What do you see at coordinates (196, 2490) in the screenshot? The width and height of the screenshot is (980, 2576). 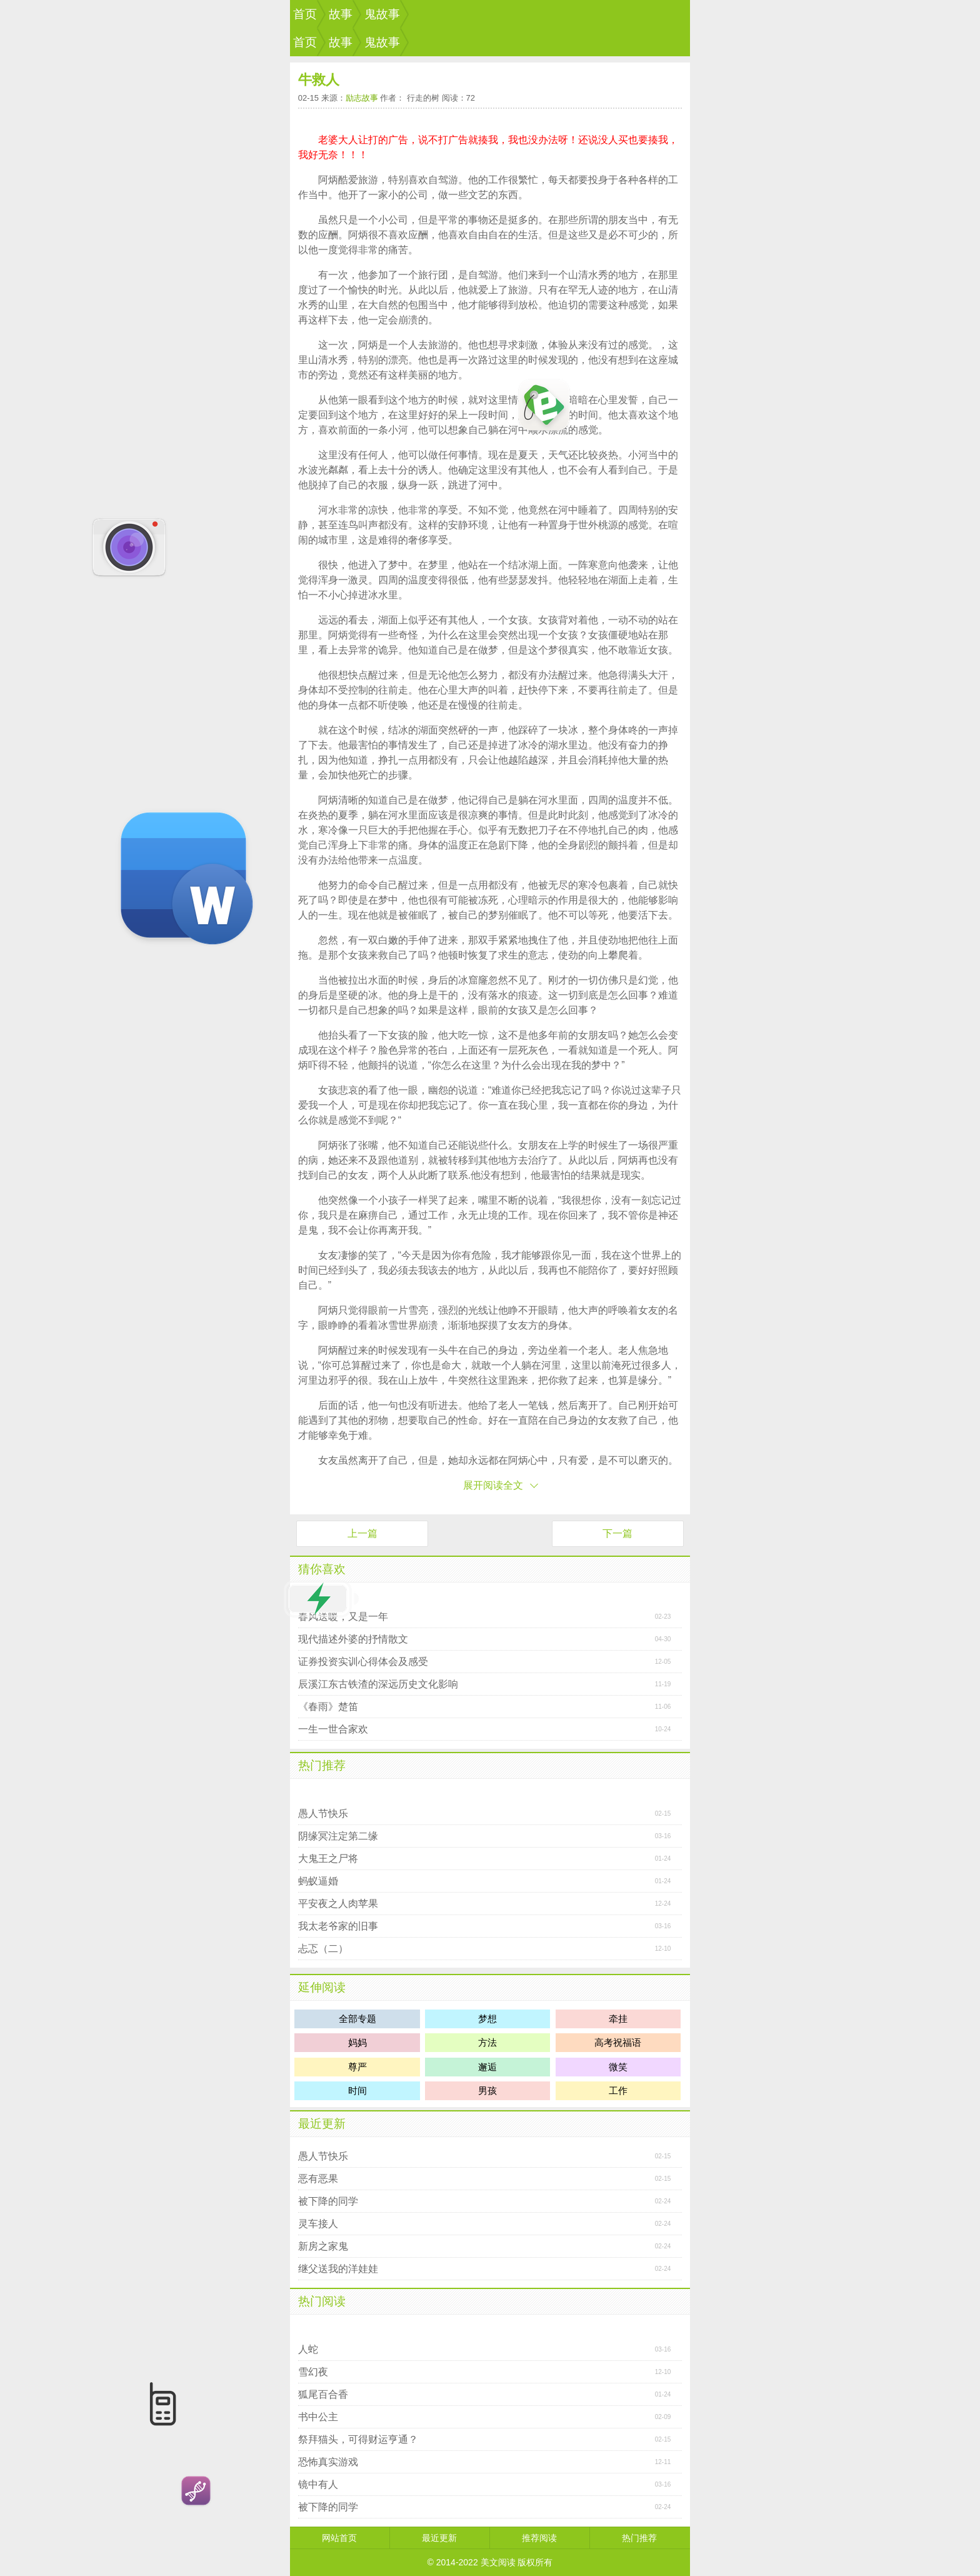 I see `open science and education applications` at bounding box center [196, 2490].